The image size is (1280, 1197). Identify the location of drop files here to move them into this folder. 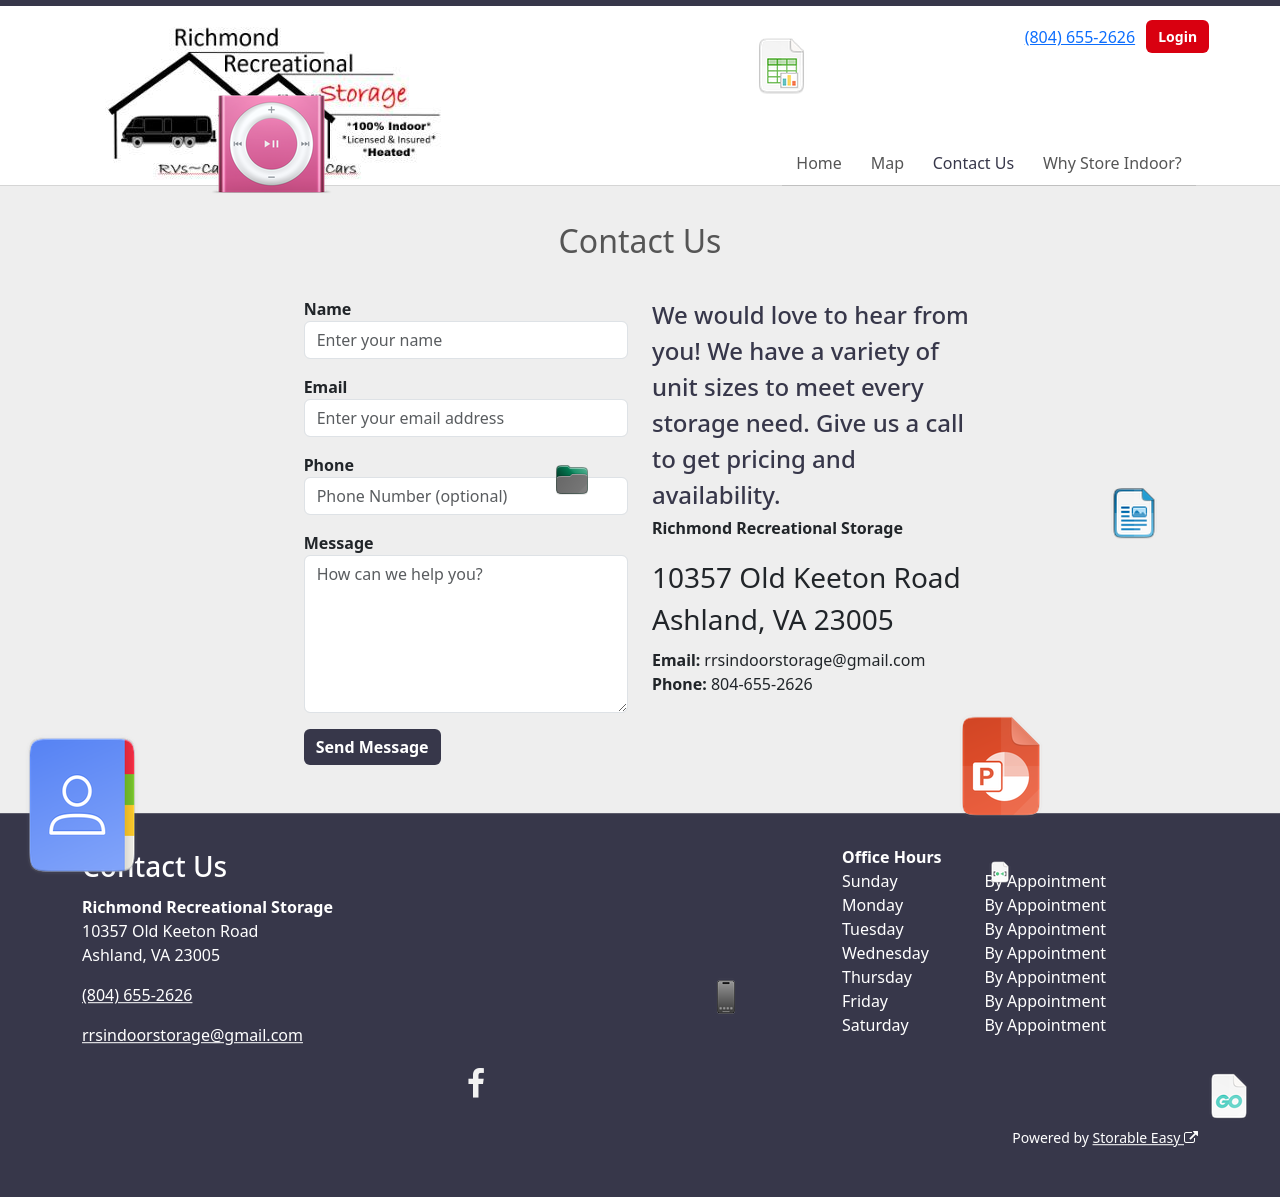
(572, 479).